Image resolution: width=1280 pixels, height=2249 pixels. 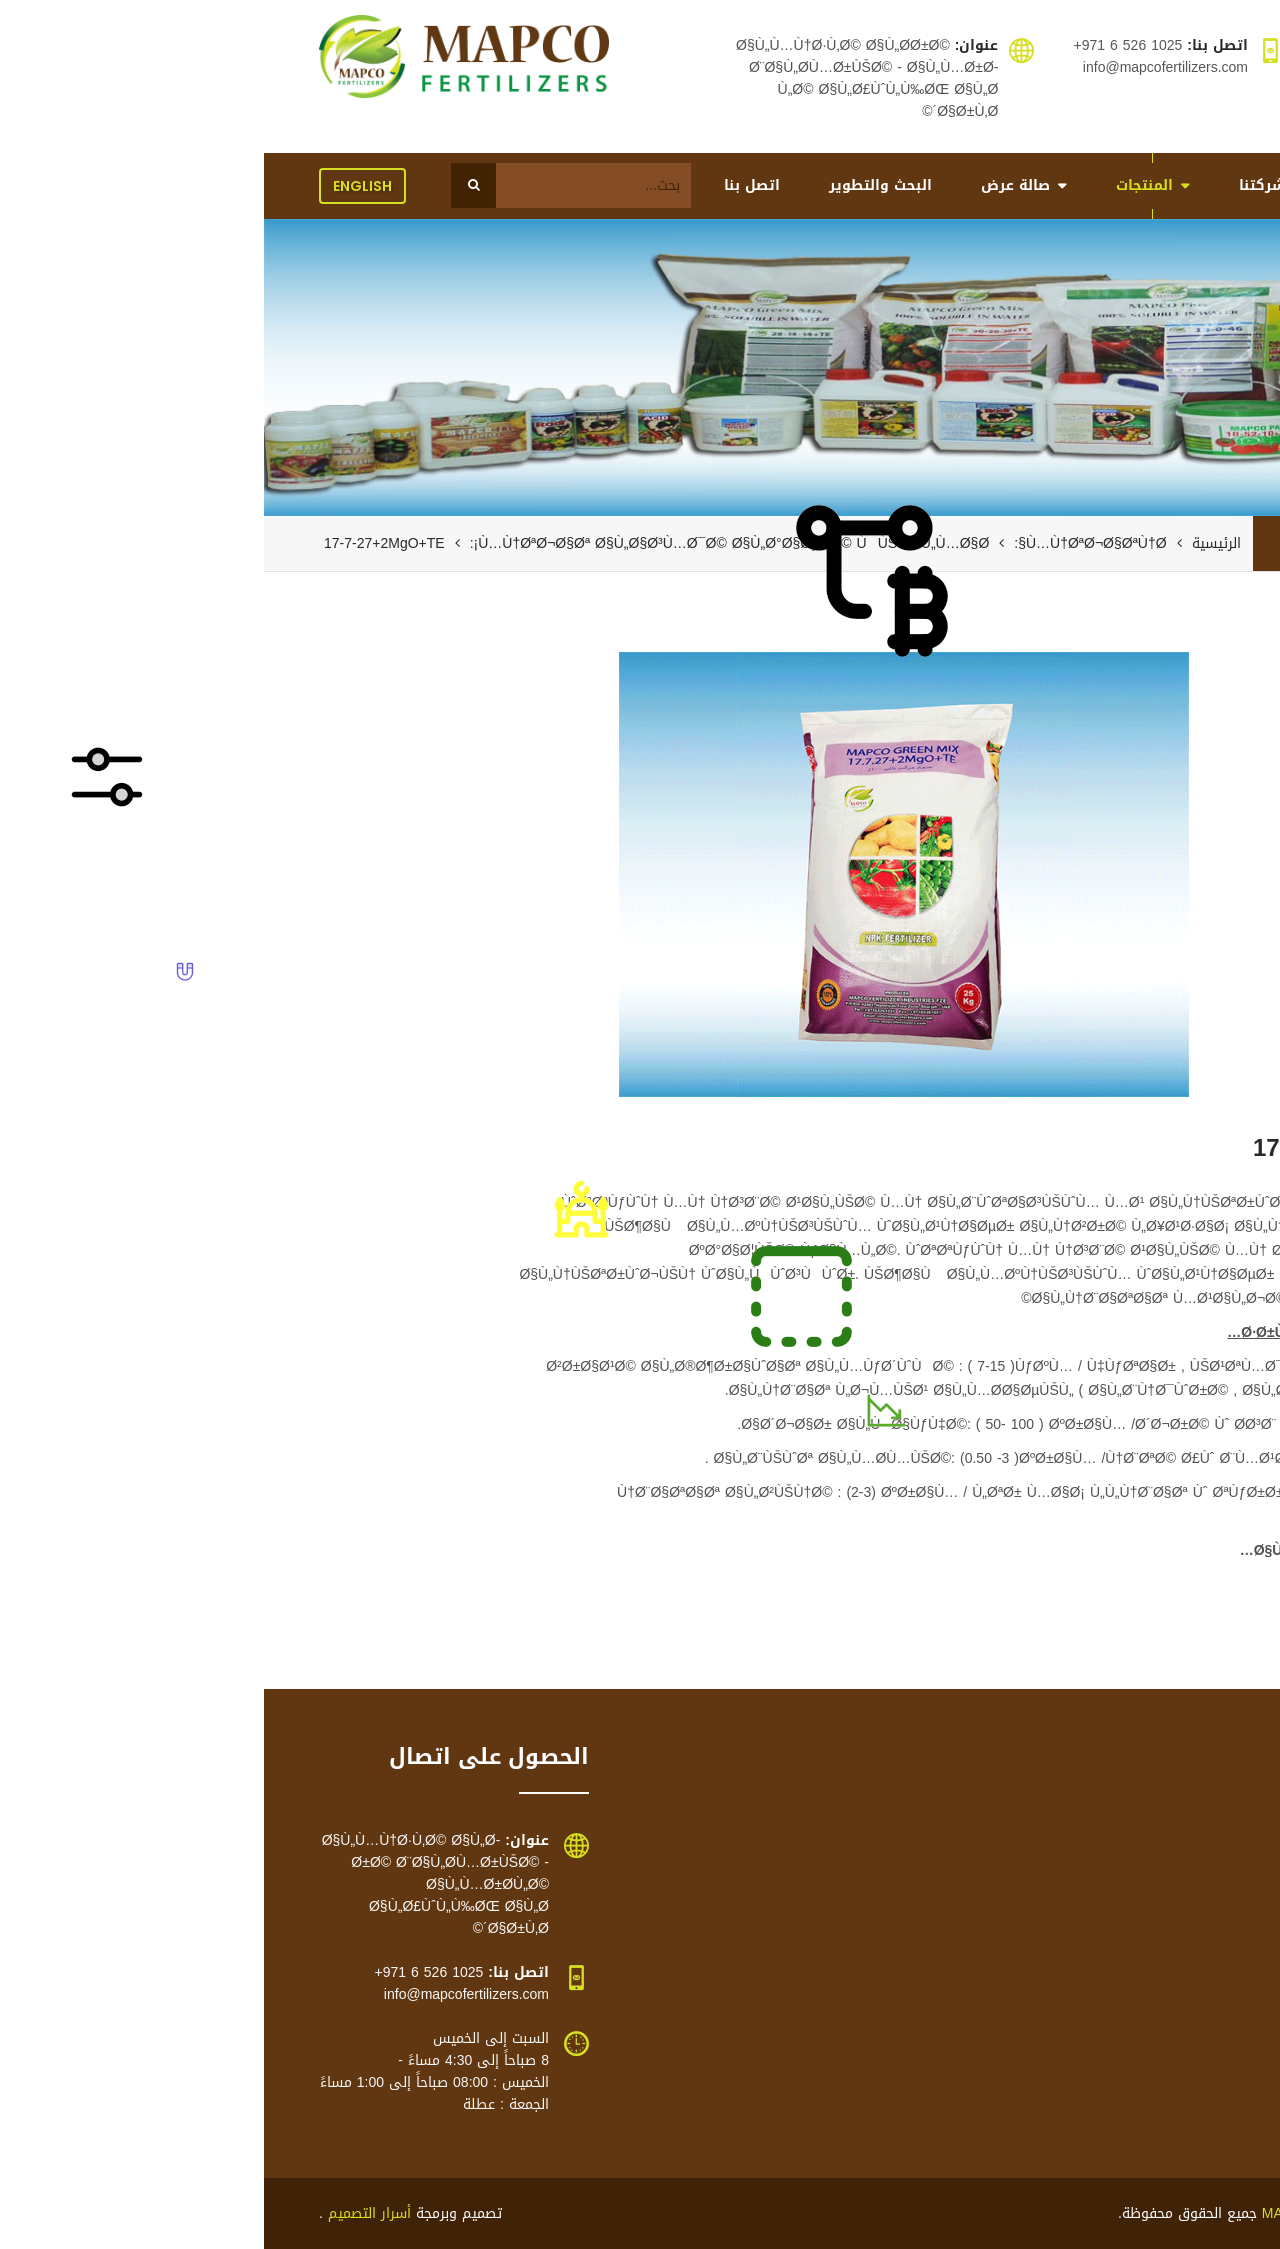 What do you see at coordinates (886, 1410) in the screenshot?
I see `view declining metrics or trends` at bounding box center [886, 1410].